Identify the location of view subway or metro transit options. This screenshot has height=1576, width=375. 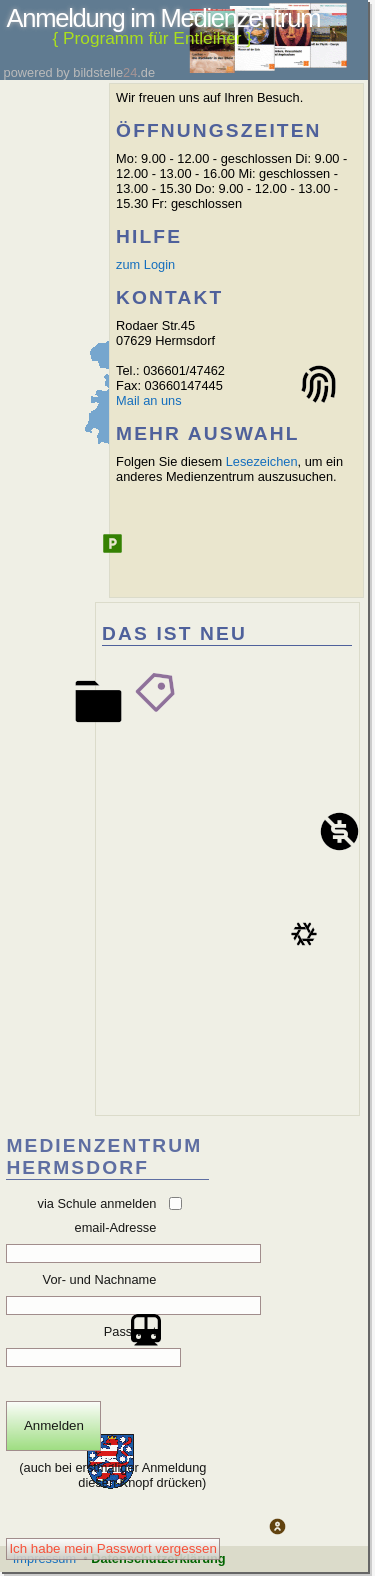
(146, 1329).